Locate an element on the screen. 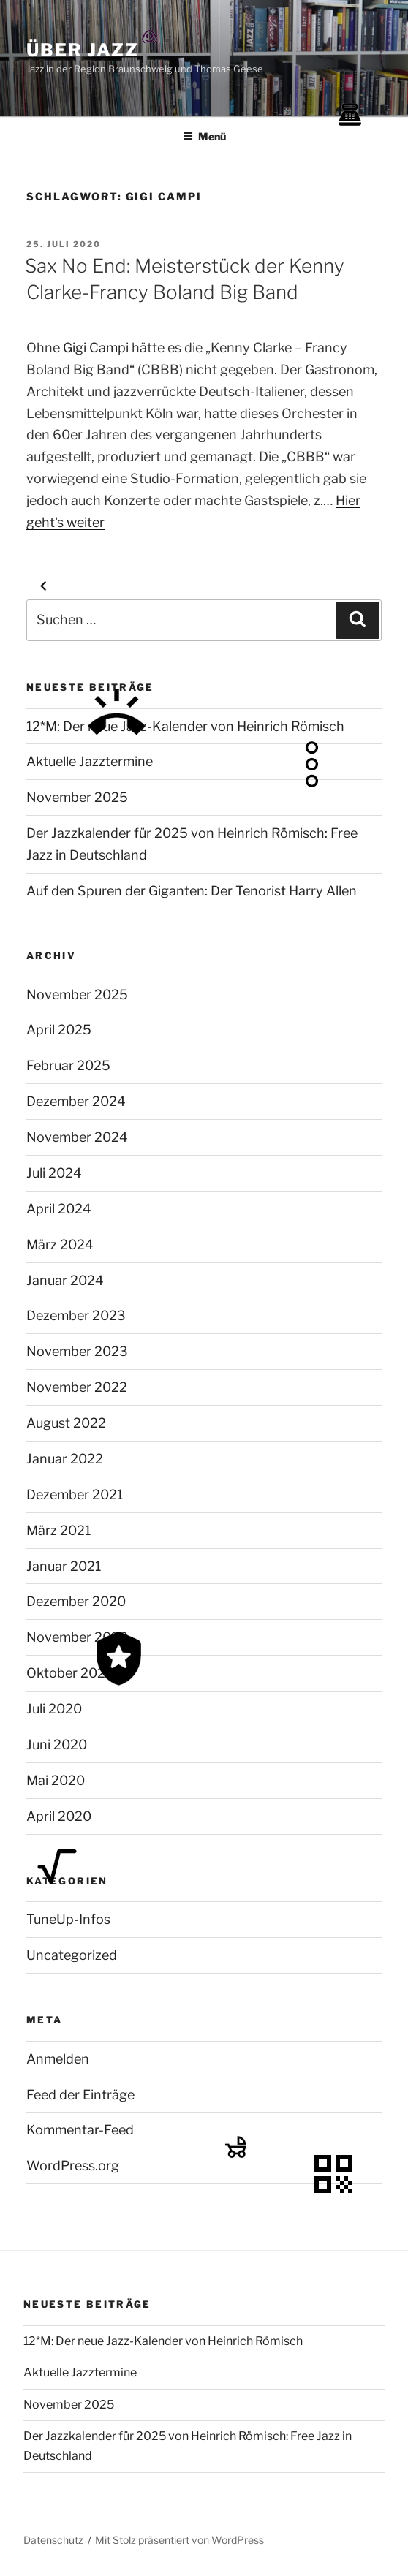 The width and height of the screenshot is (408, 2576). indicates a Michelin Bib Gourmand rated restaurant is located at coordinates (149, 37).